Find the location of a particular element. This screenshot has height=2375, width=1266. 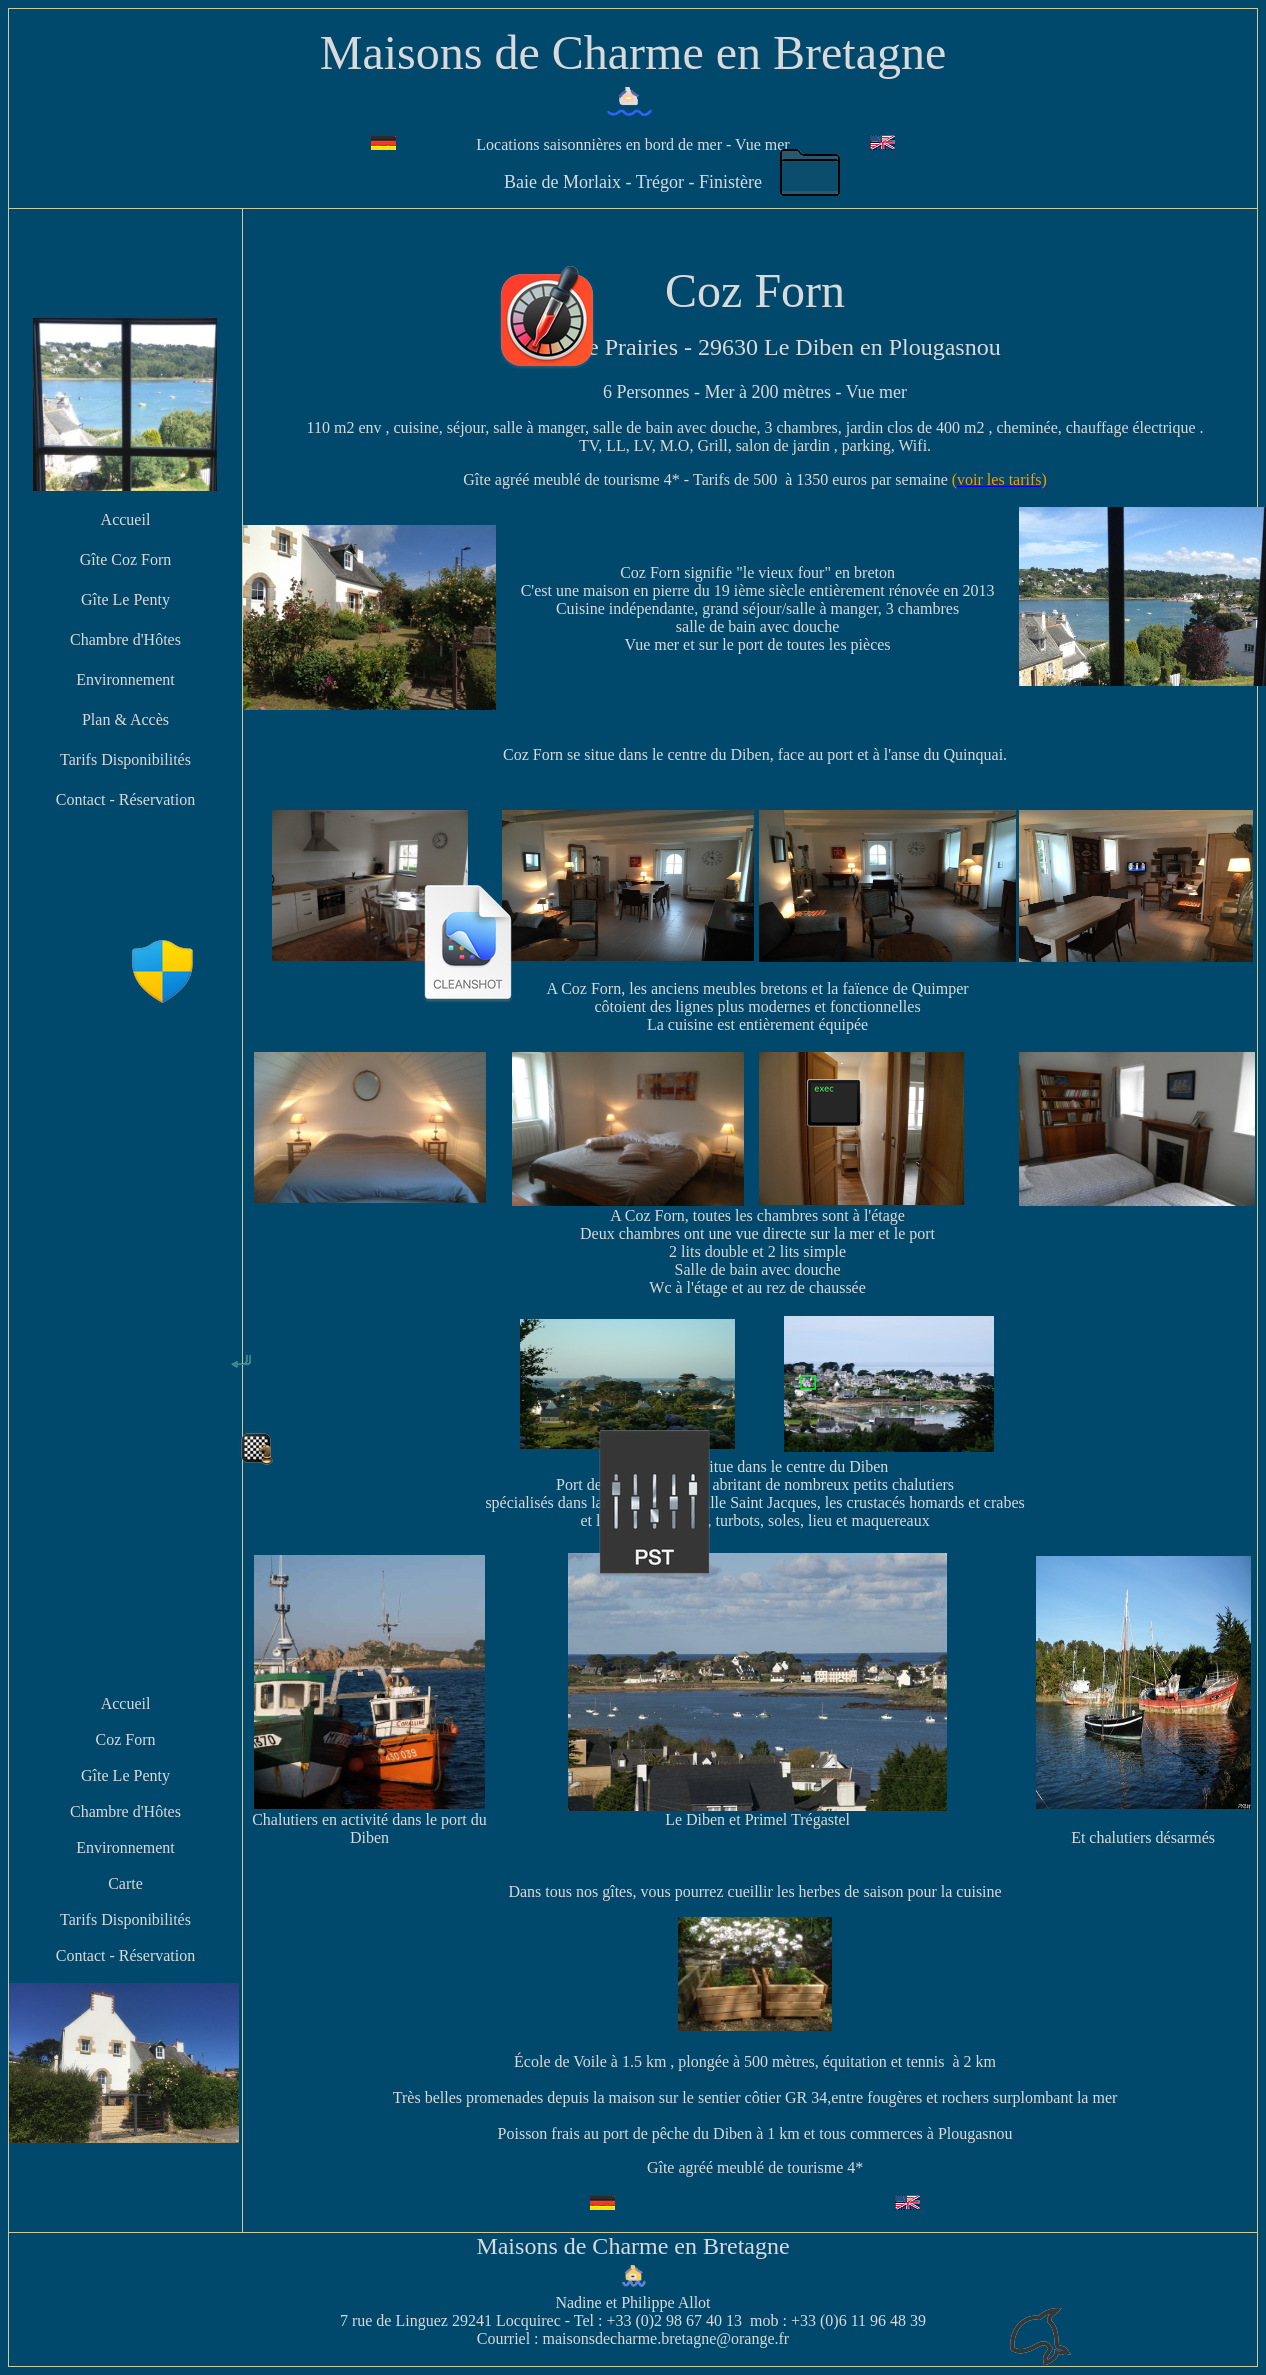

access a mail folder is located at coordinates (810, 172).